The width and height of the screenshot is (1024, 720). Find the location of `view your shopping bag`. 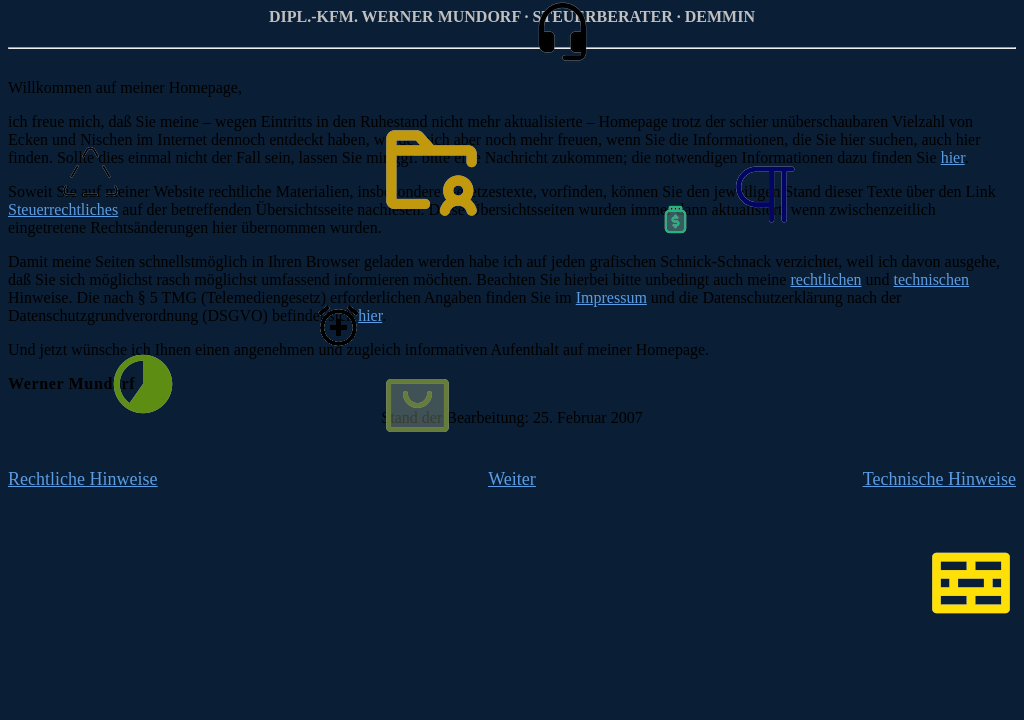

view your shopping bag is located at coordinates (417, 405).